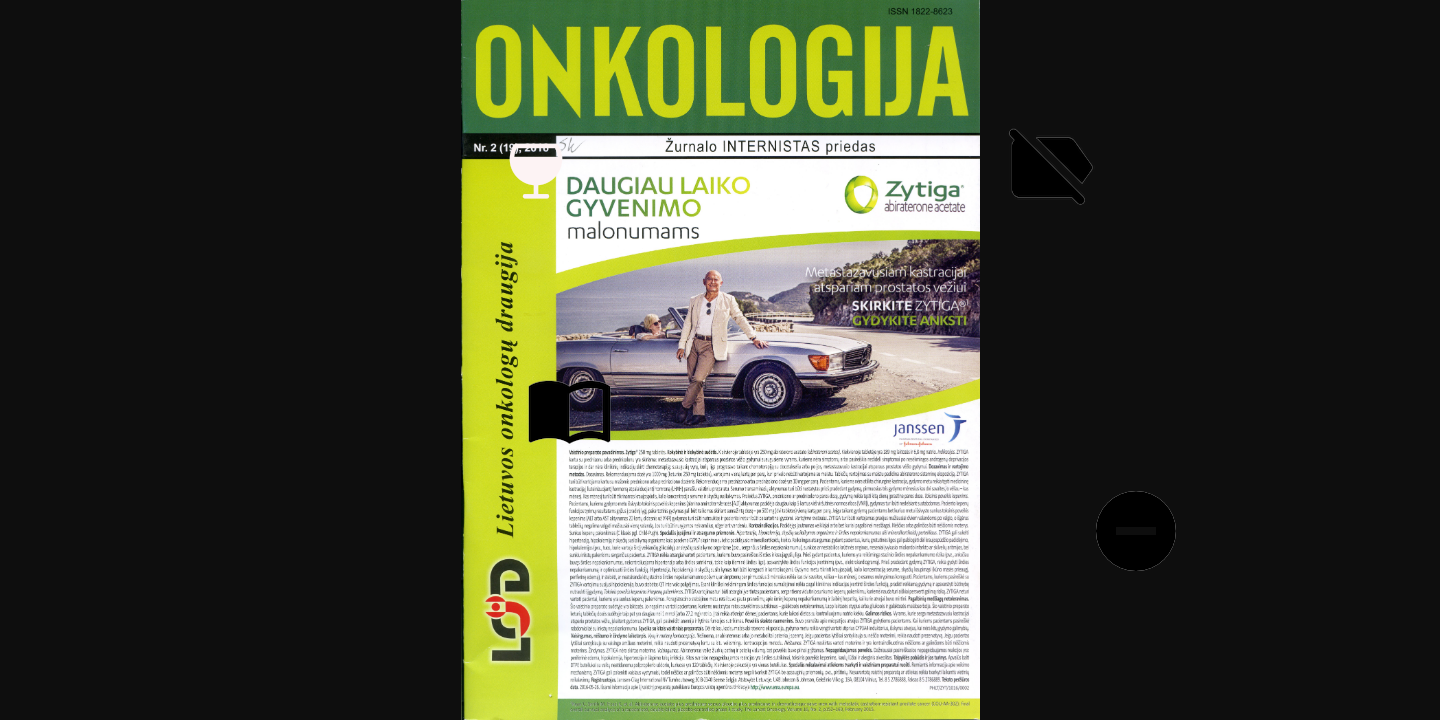 The width and height of the screenshot is (1440, 720). Describe the element at coordinates (569, 408) in the screenshot. I see `import contacts from address book` at that location.